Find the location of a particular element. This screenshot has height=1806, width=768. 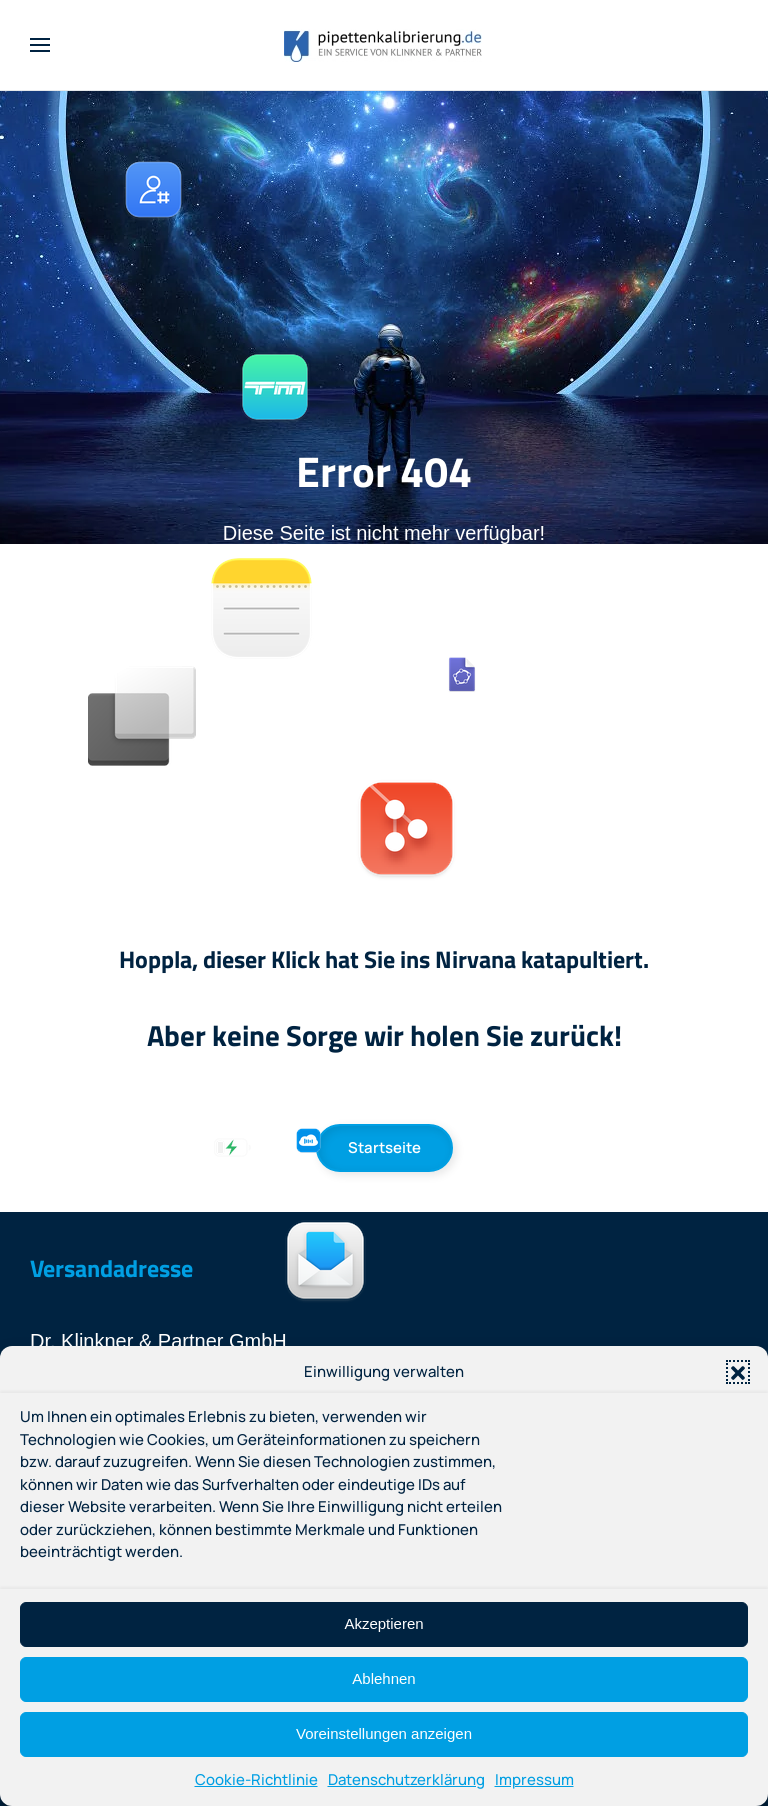

open task view to see all open windows is located at coordinates (142, 716).